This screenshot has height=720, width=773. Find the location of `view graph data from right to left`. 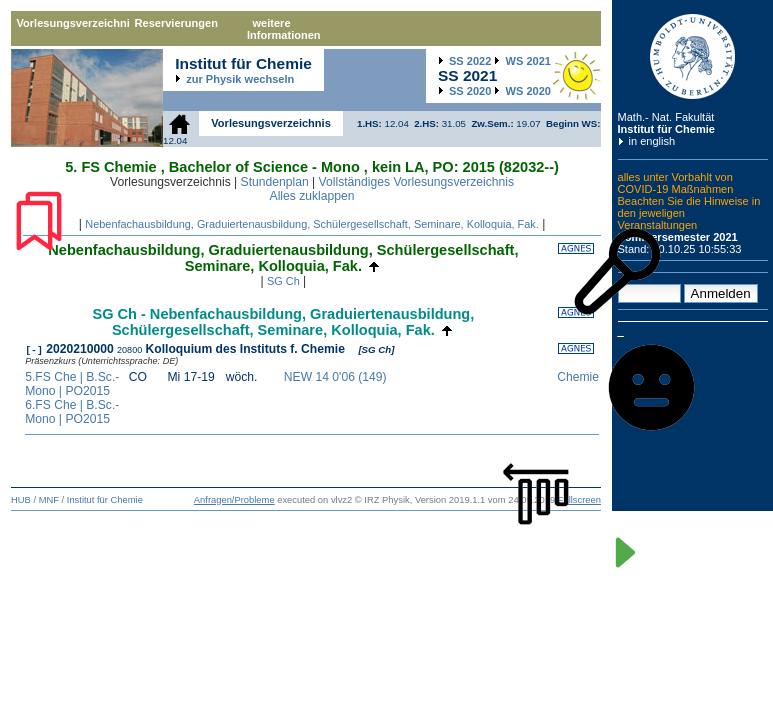

view graph data from right to left is located at coordinates (536, 492).